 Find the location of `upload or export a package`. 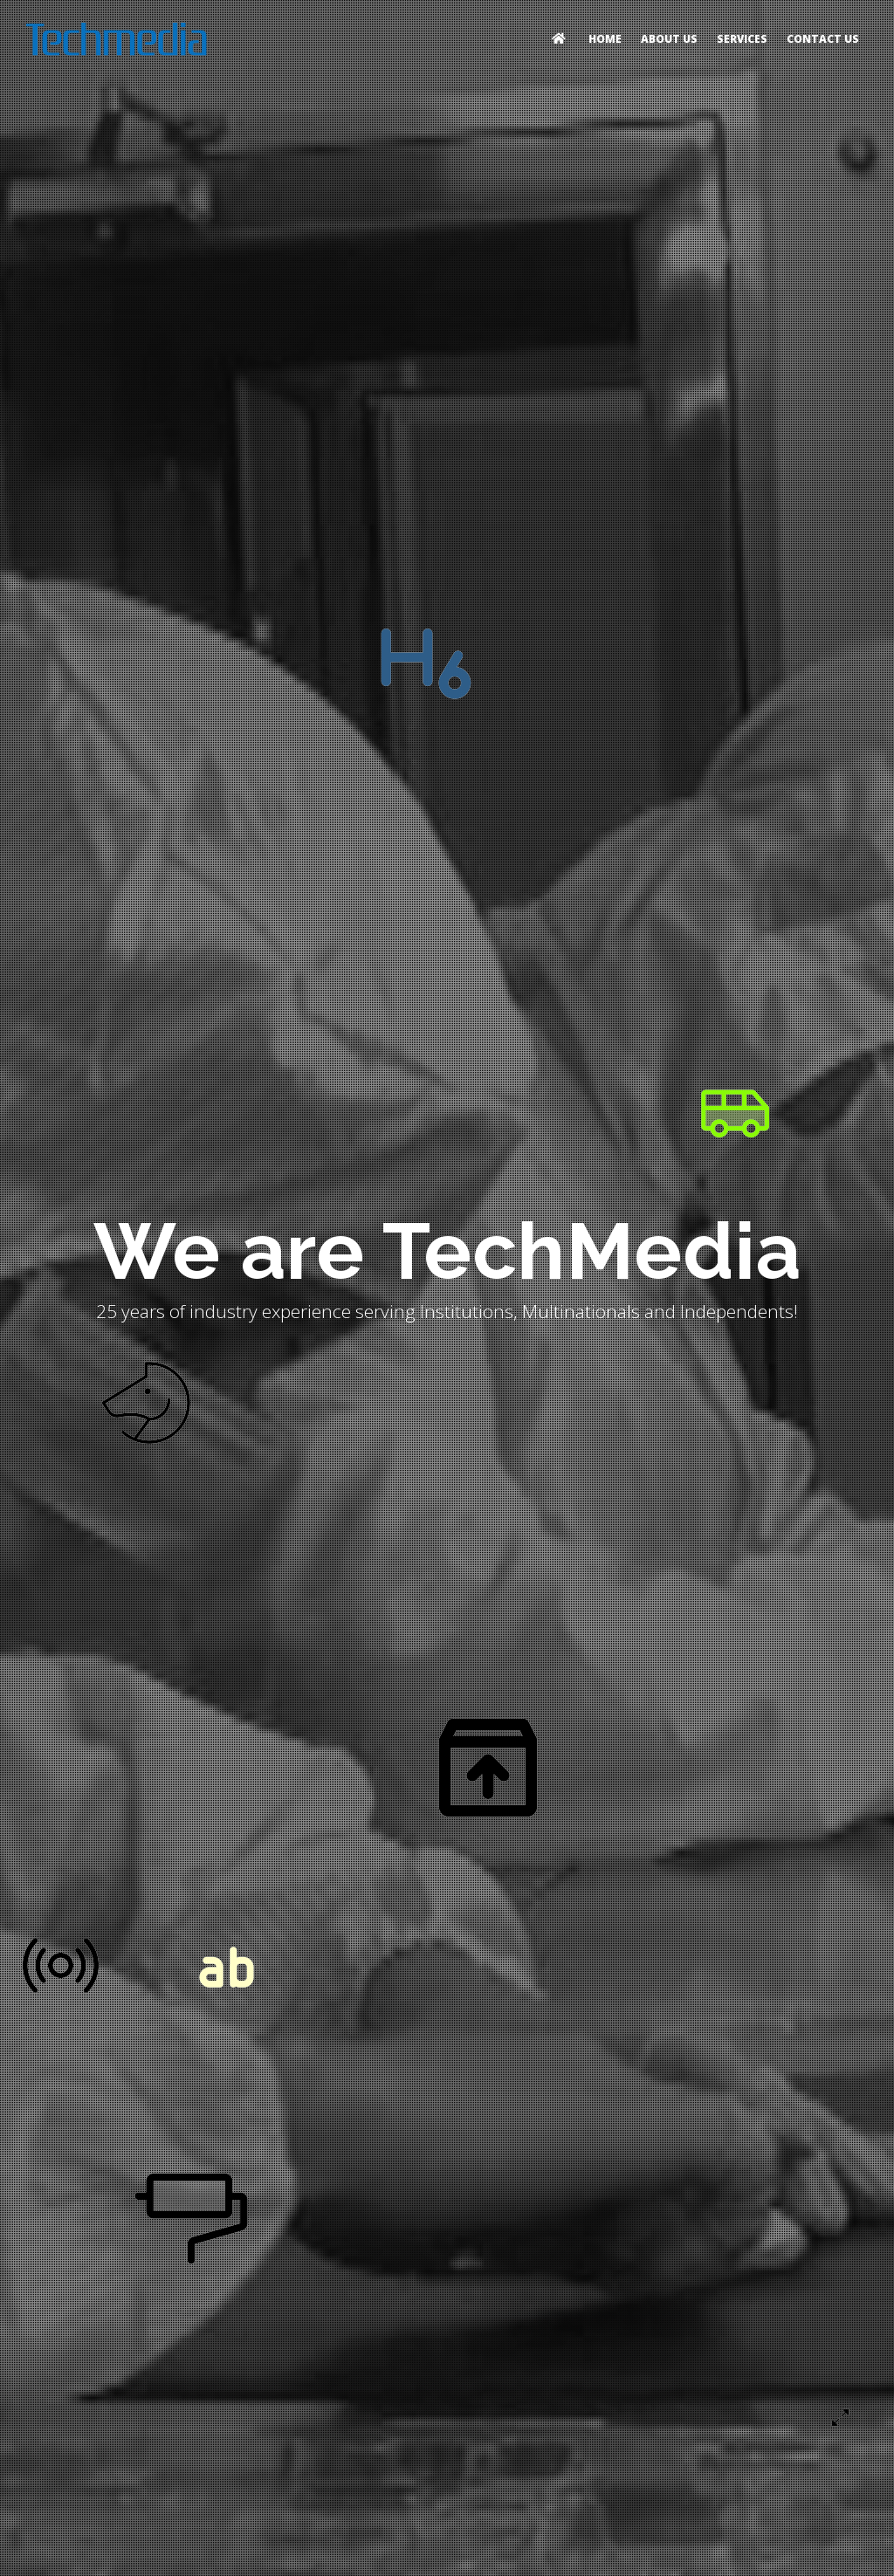

upload or export a package is located at coordinates (488, 1768).